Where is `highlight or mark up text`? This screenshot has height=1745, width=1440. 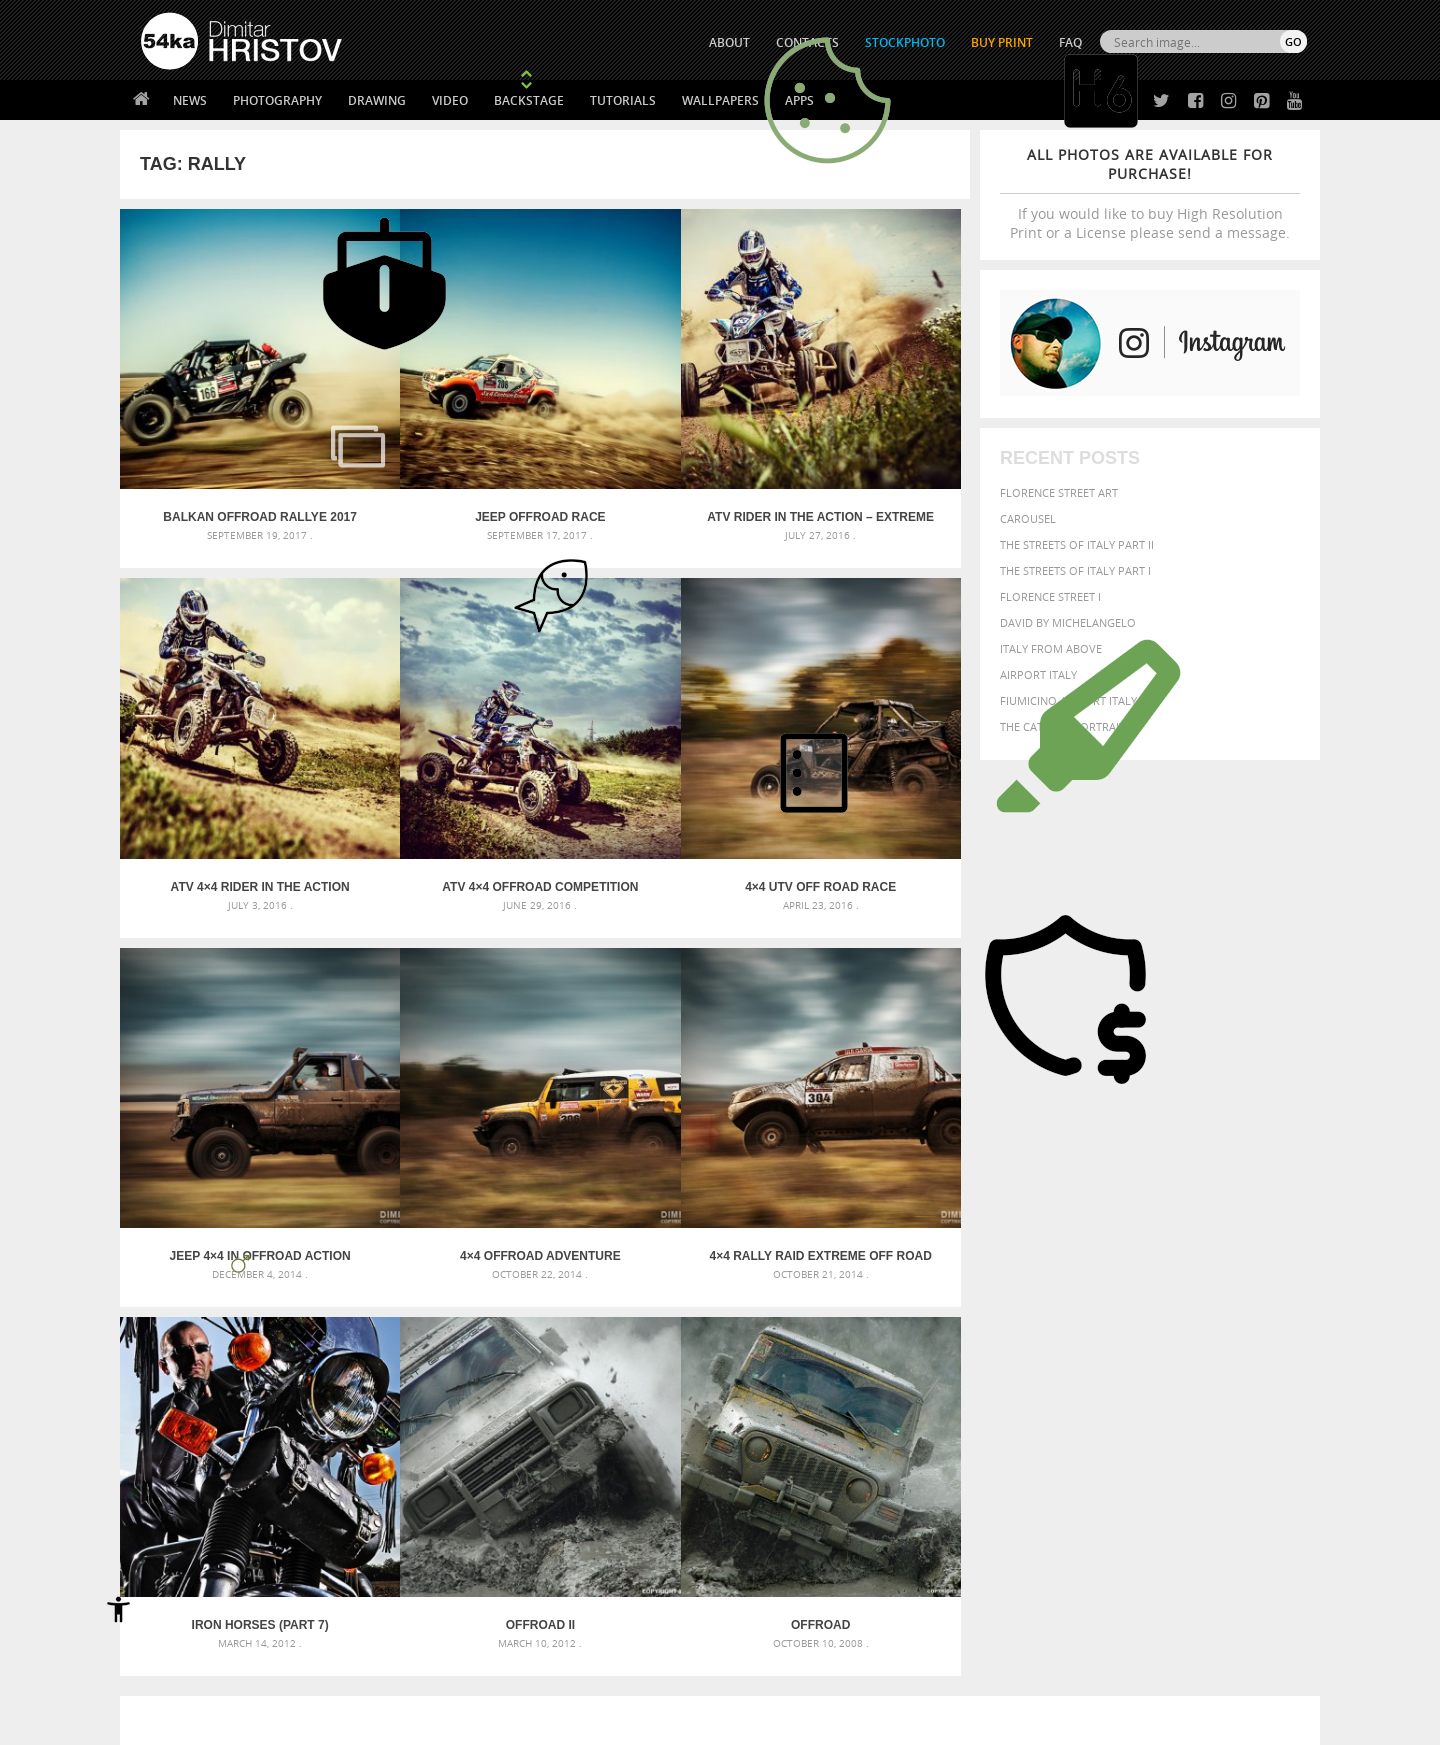
highlight or mark up text is located at coordinates (1094, 726).